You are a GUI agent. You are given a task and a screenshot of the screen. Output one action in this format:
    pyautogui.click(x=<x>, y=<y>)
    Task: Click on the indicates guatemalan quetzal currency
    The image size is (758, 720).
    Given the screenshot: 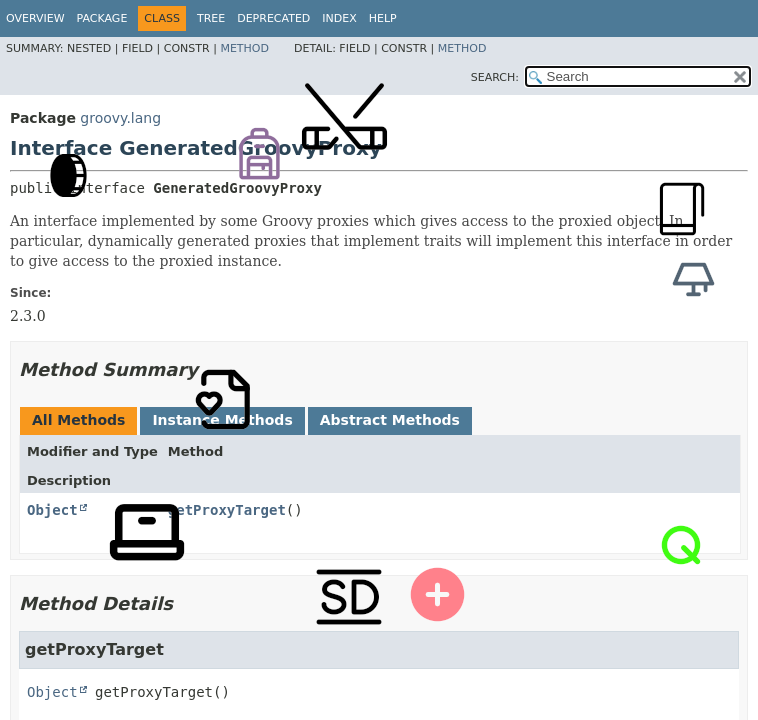 What is the action you would take?
    pyautogui.click(x=681, y=545)
    